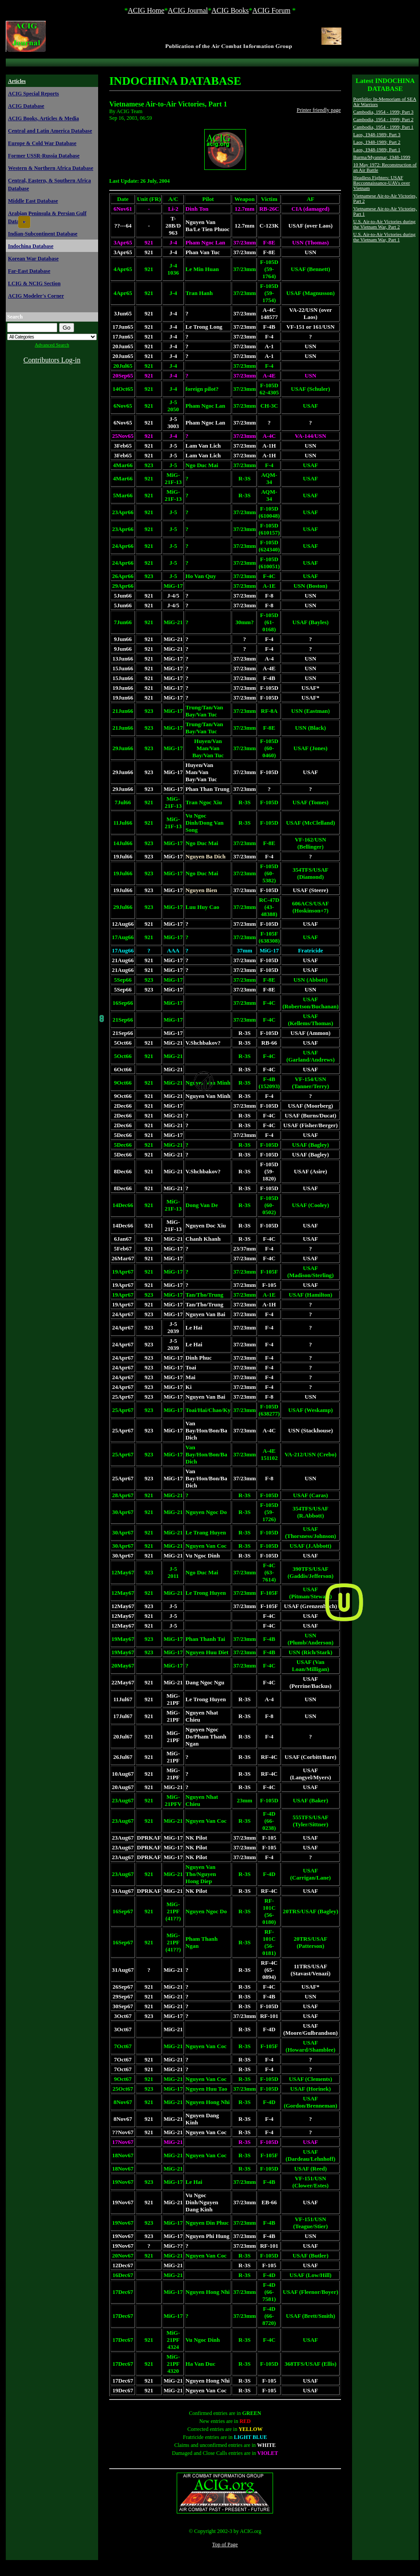 This screenshot has height=2576, width=420. What do you see at coordinates (204, 1081) in the screenshot?
I see `adjust contrast or brightness settings` at bounding box center [204, 1081].